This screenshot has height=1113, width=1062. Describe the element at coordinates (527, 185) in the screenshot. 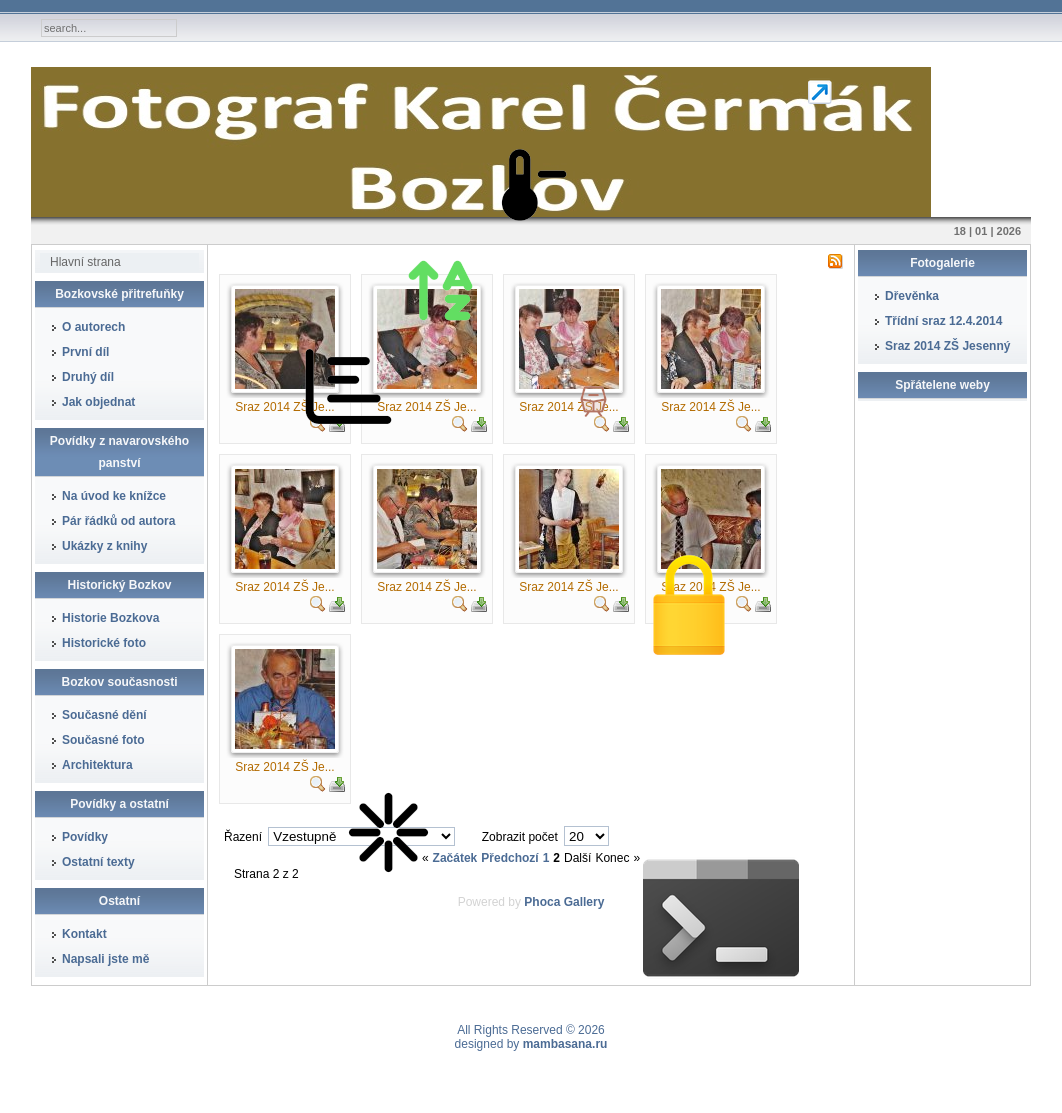

I see `decrease temperature setting` at that location.